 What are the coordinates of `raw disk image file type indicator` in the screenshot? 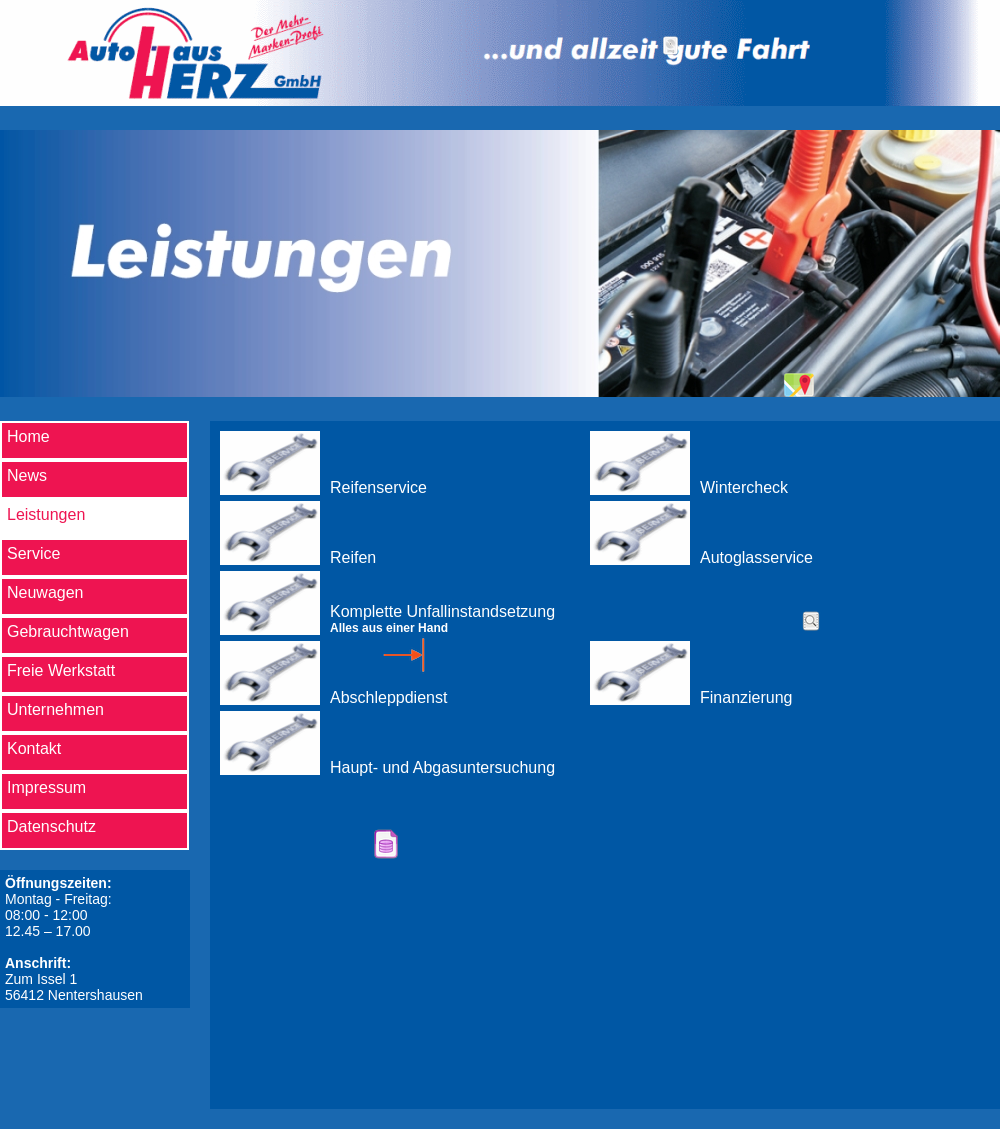 It's located at (670, 45).